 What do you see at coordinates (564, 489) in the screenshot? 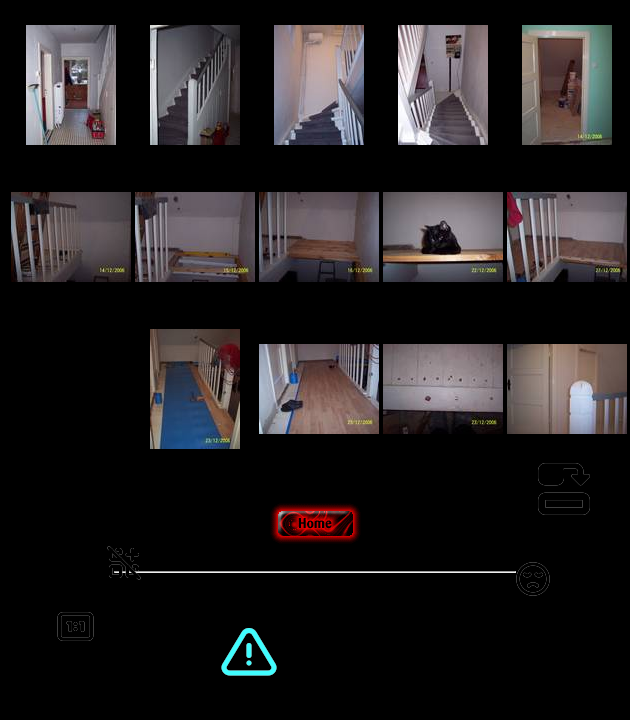
I see `view predecessor tasks in a workflow` at bounding box center [564, 489].